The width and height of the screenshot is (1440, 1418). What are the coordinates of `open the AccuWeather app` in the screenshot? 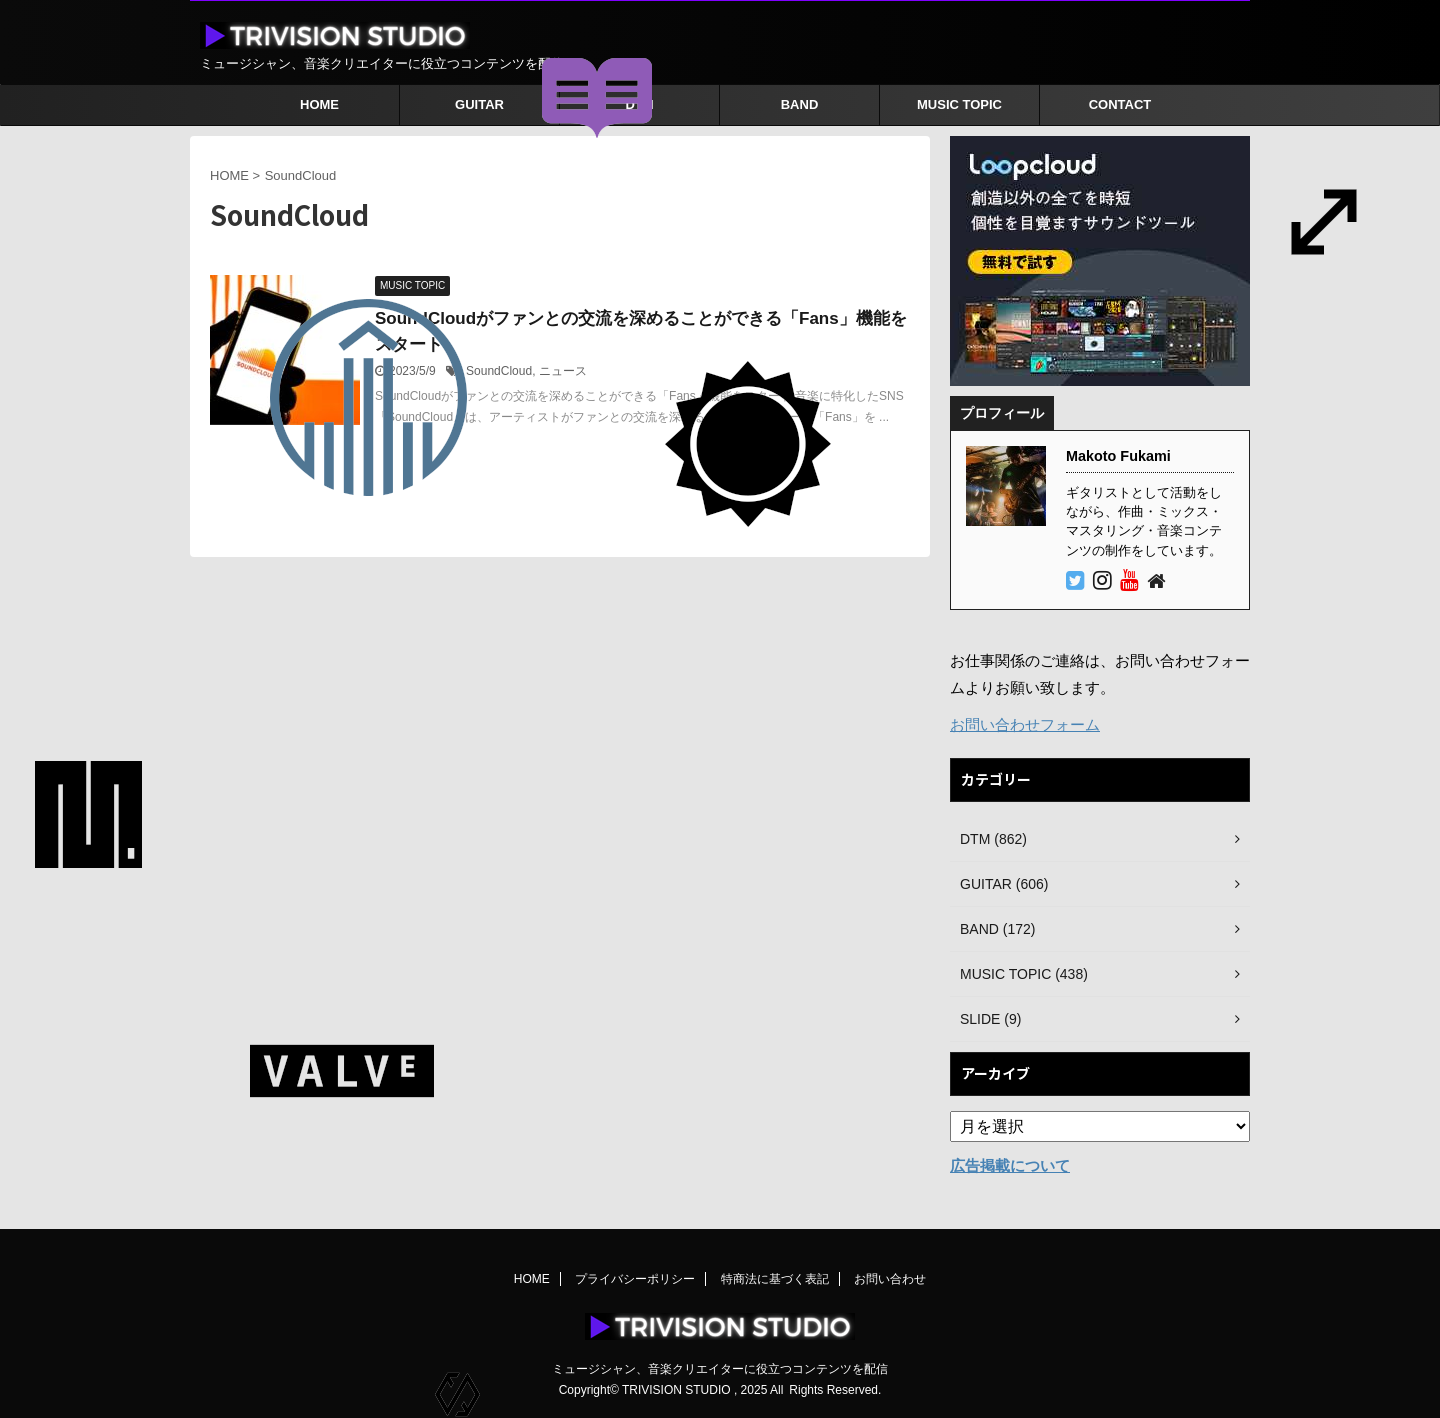 It's located at (748, 444).